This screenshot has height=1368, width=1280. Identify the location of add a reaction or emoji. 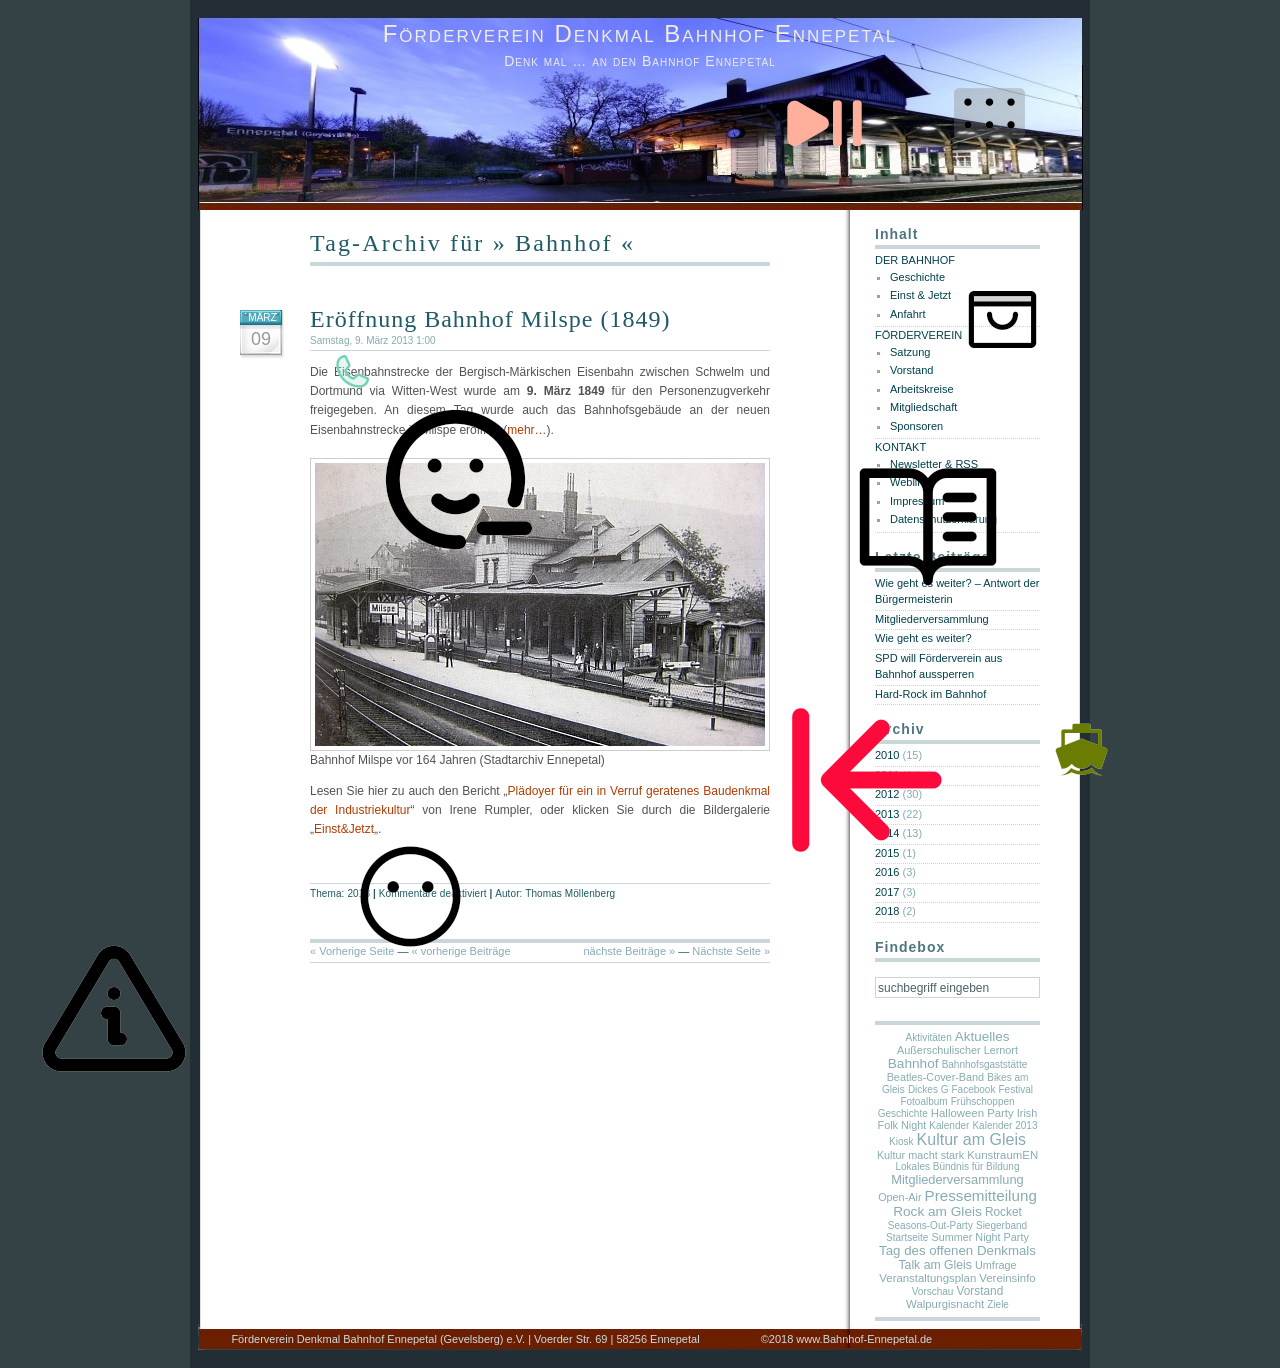
(410, 896).